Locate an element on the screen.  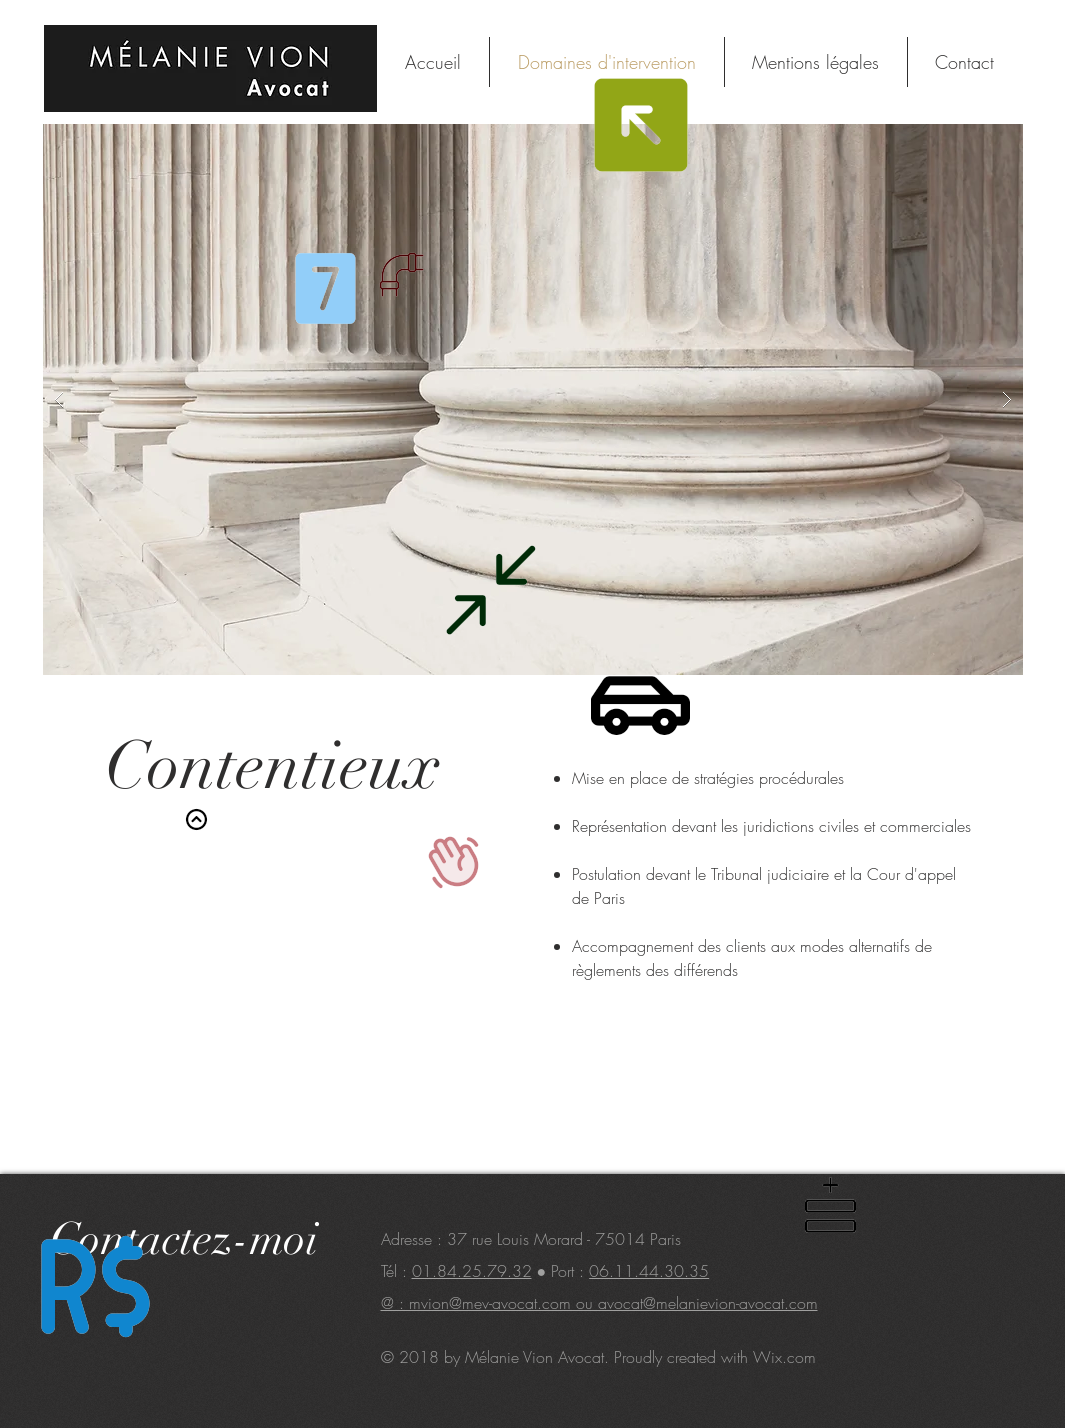
scroll to top of page is located at coordinates (196, 819).